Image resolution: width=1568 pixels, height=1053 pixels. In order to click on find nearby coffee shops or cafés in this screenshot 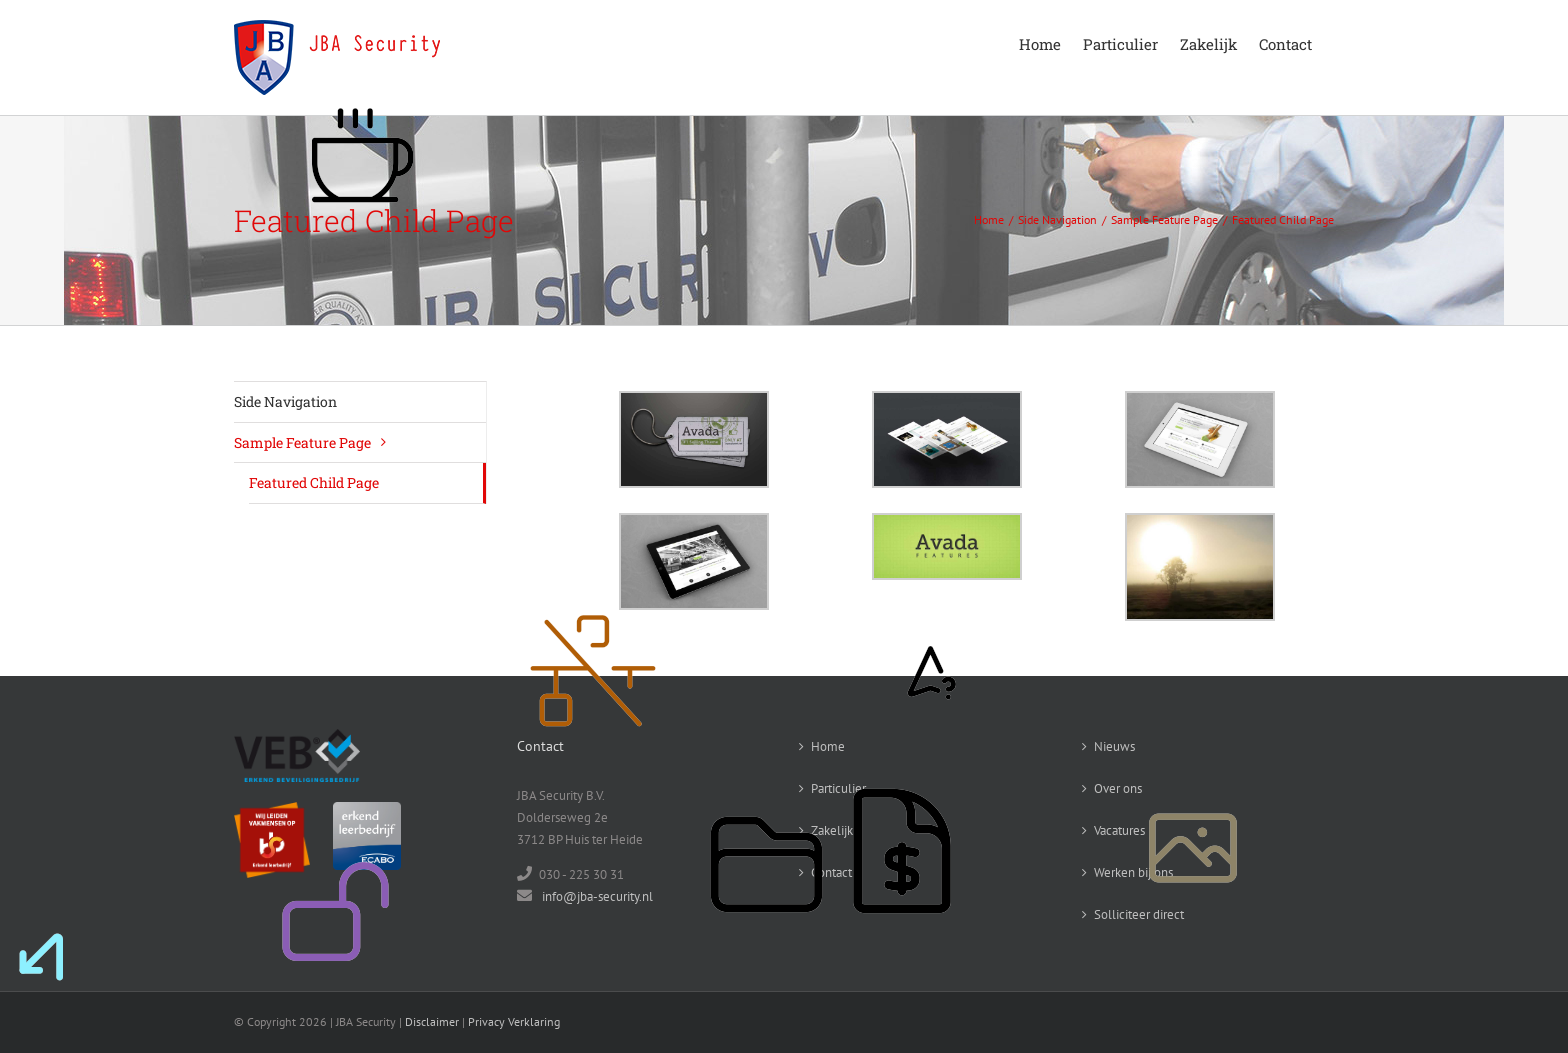, I will do `click(359, 159)`.